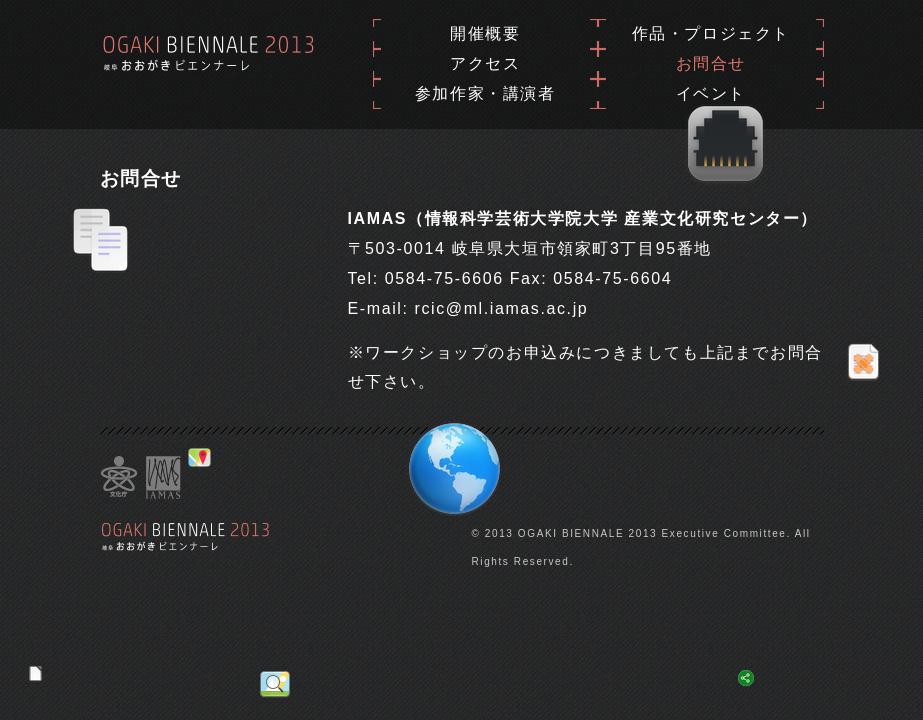 This screenshot has width=923, height=720. What do you see at coordinates (454, 468) in the screenshot?
I see `access bookmarked websites or locations` at bounding box center [454, 468].